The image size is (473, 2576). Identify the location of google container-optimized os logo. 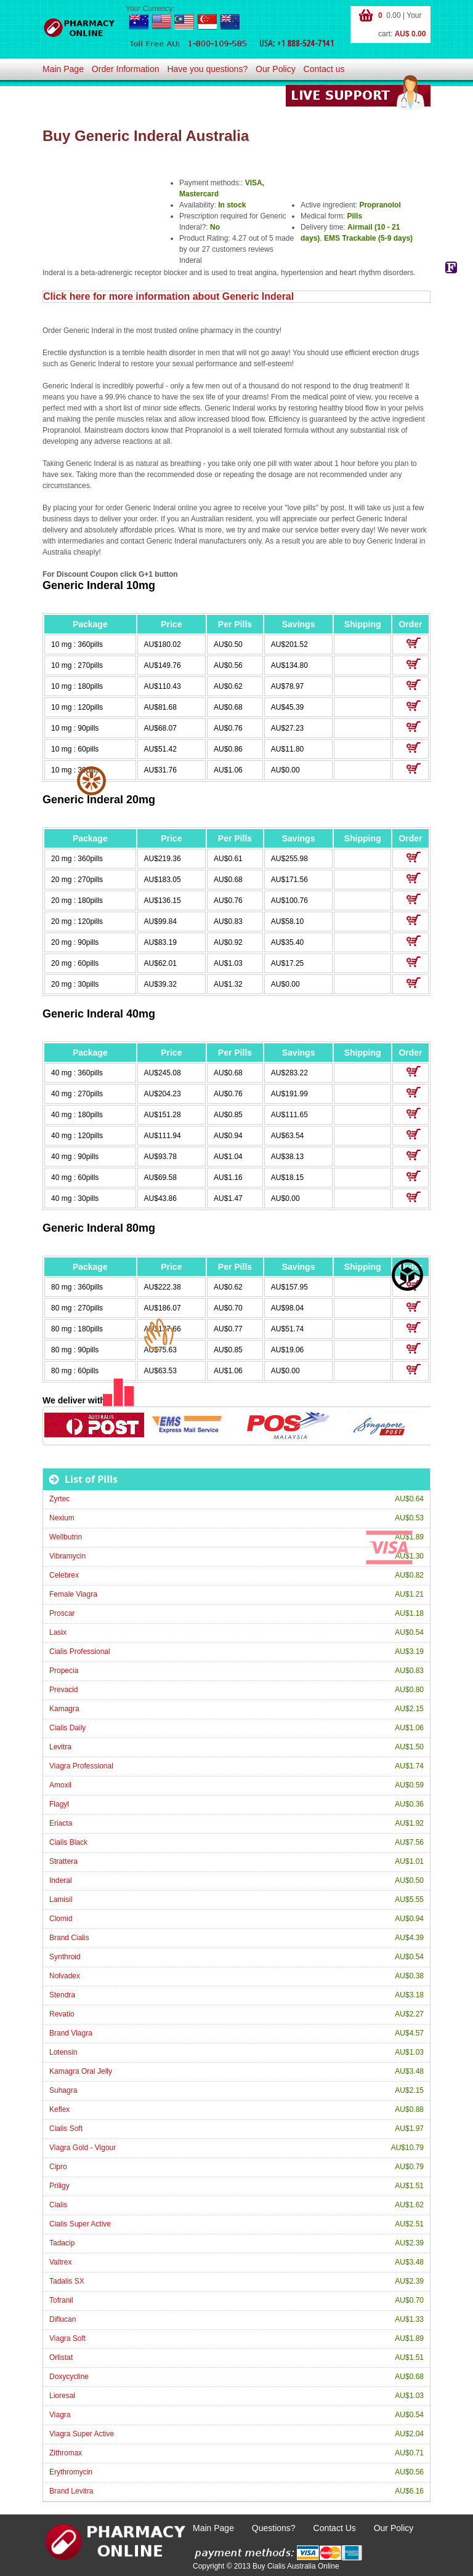
(407, 1275).